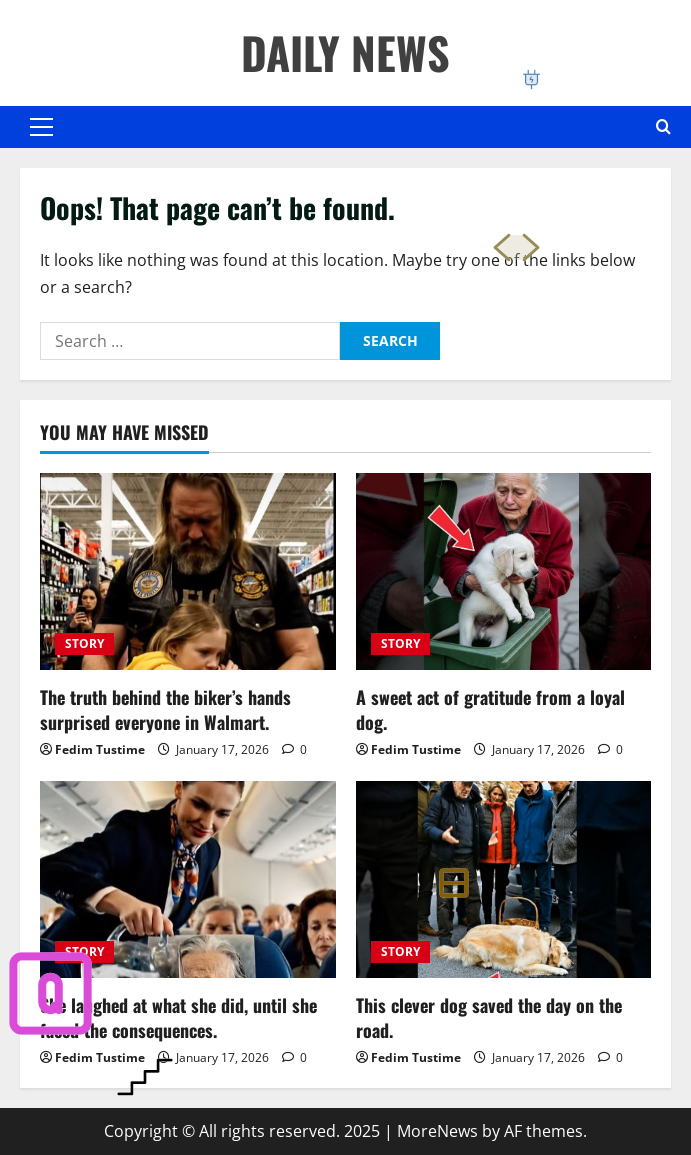  What do you see at coordinates (531, 79) in the screenshot?
I see `indicates device is currently charging` at bounding box center [531, 79].